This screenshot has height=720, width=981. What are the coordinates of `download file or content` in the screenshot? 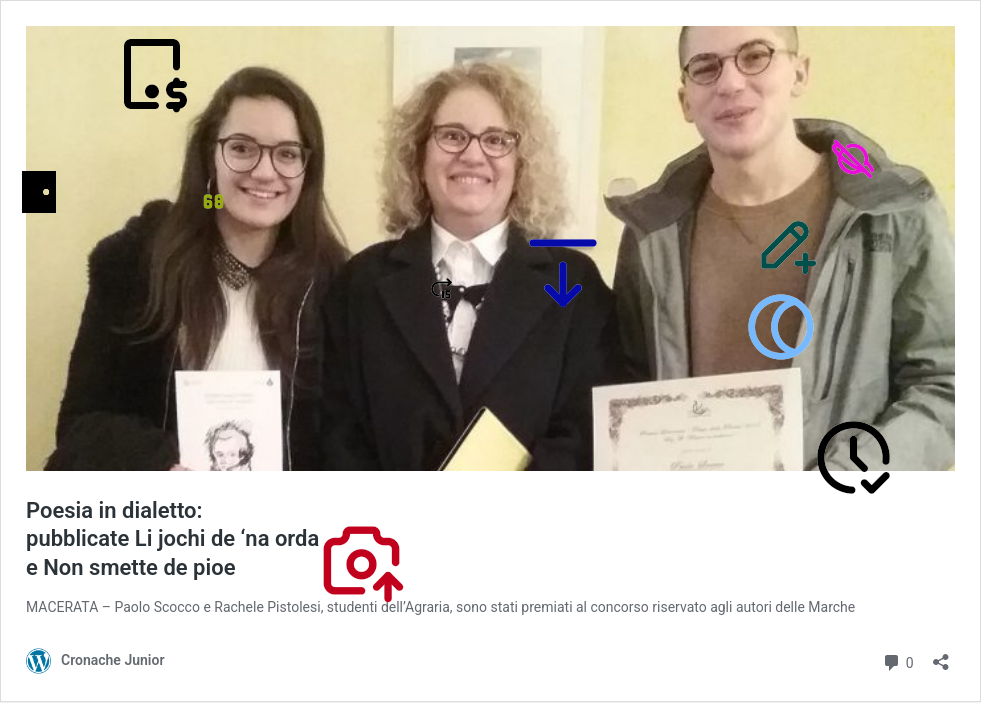 It's located at (563, 273).